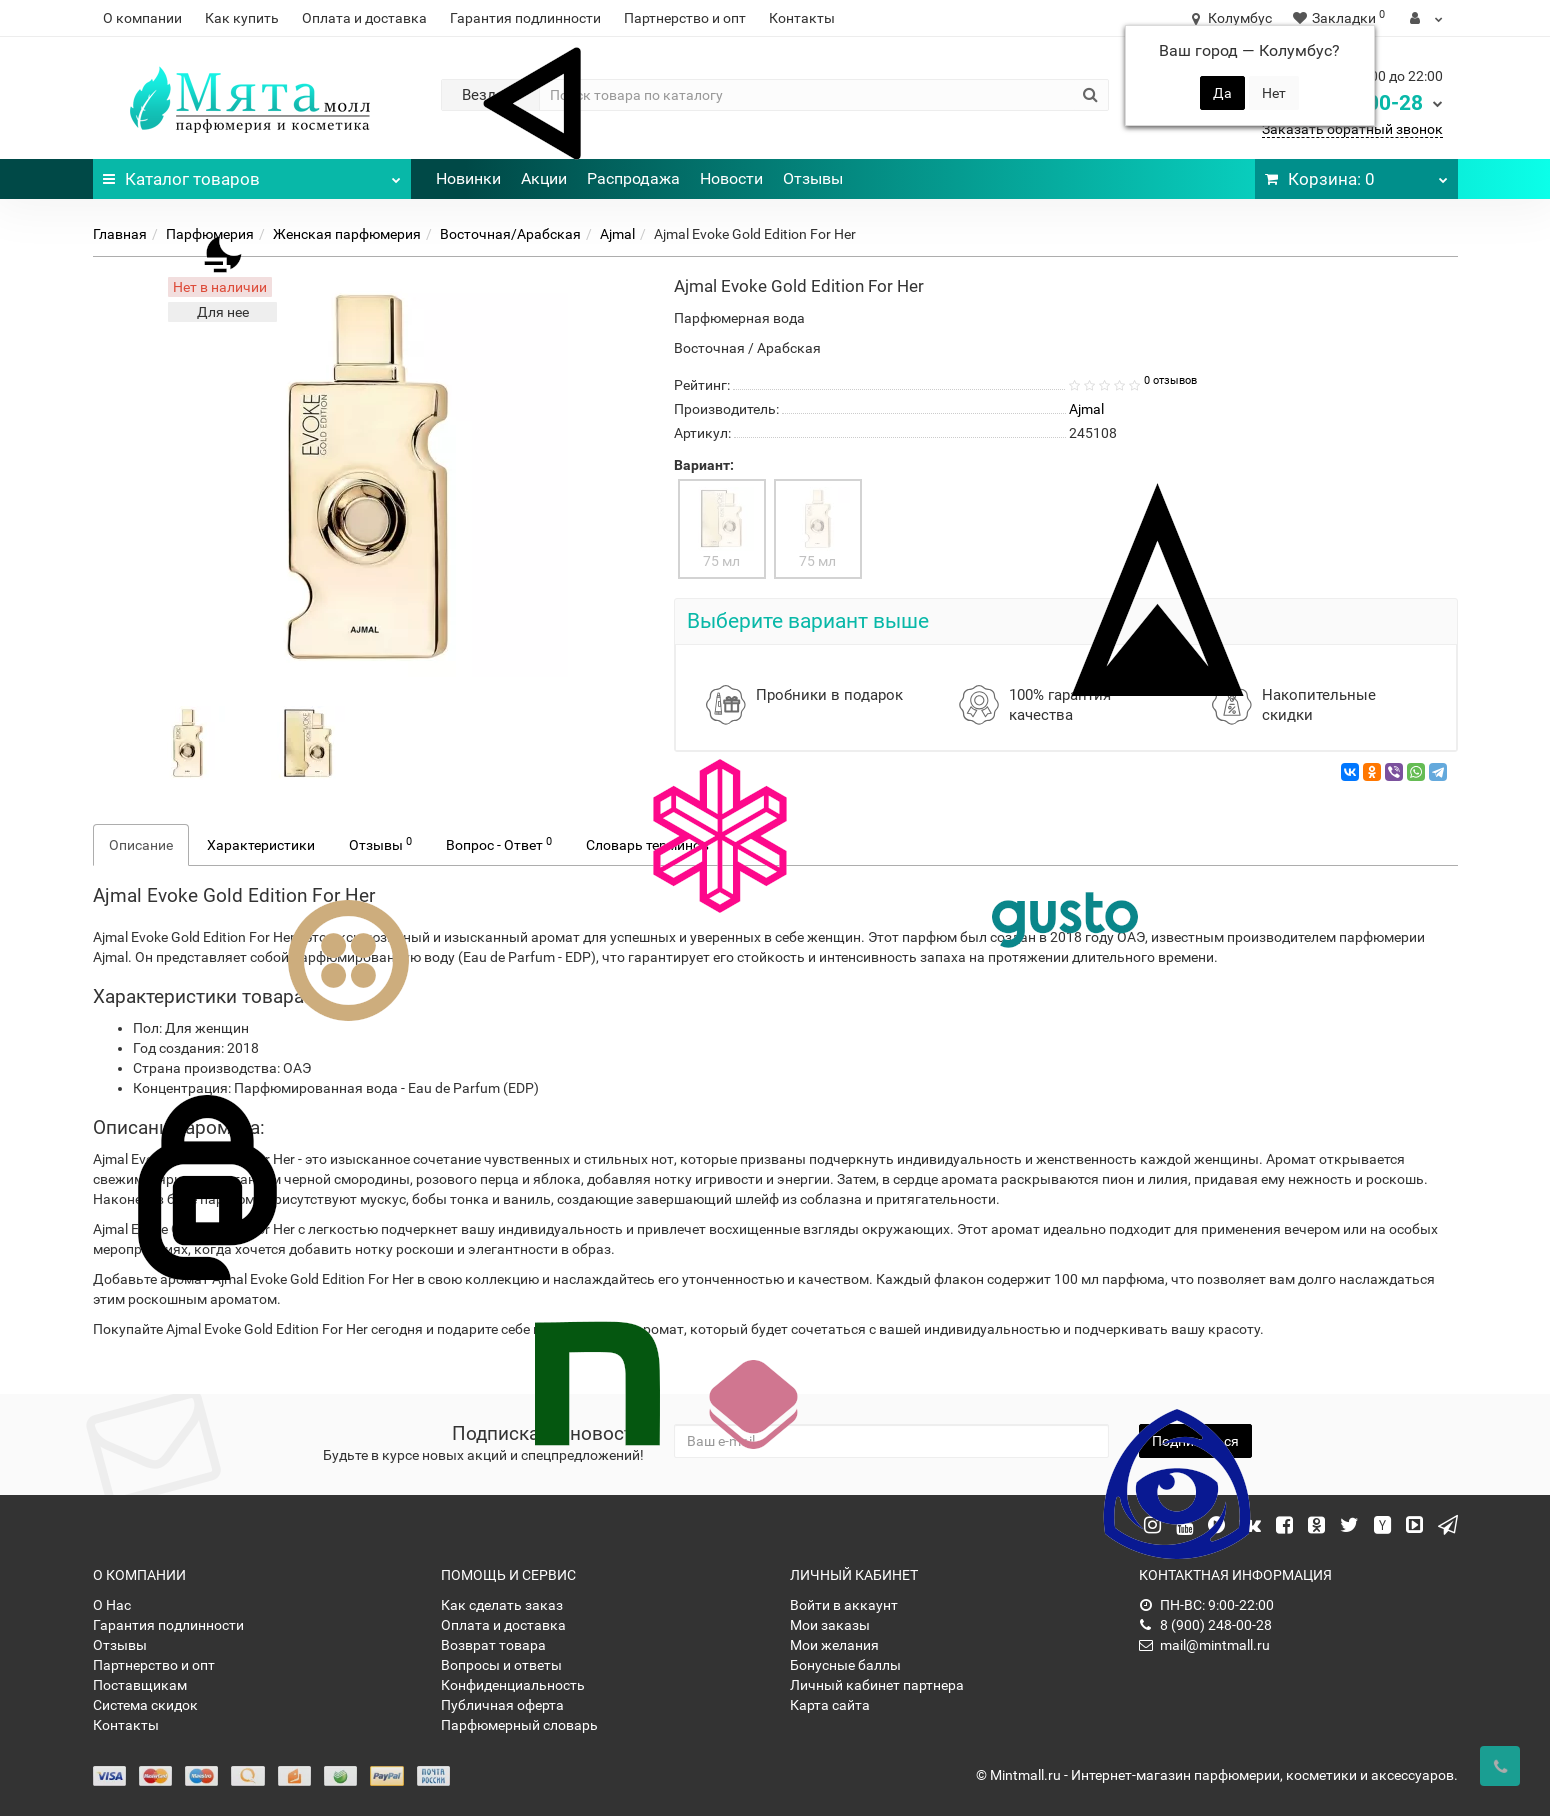 This screenshot has width=1550, height=1816. Describe the element at coordinates (597, 1383) in the screenshot. I see `open the Note app` at that location.